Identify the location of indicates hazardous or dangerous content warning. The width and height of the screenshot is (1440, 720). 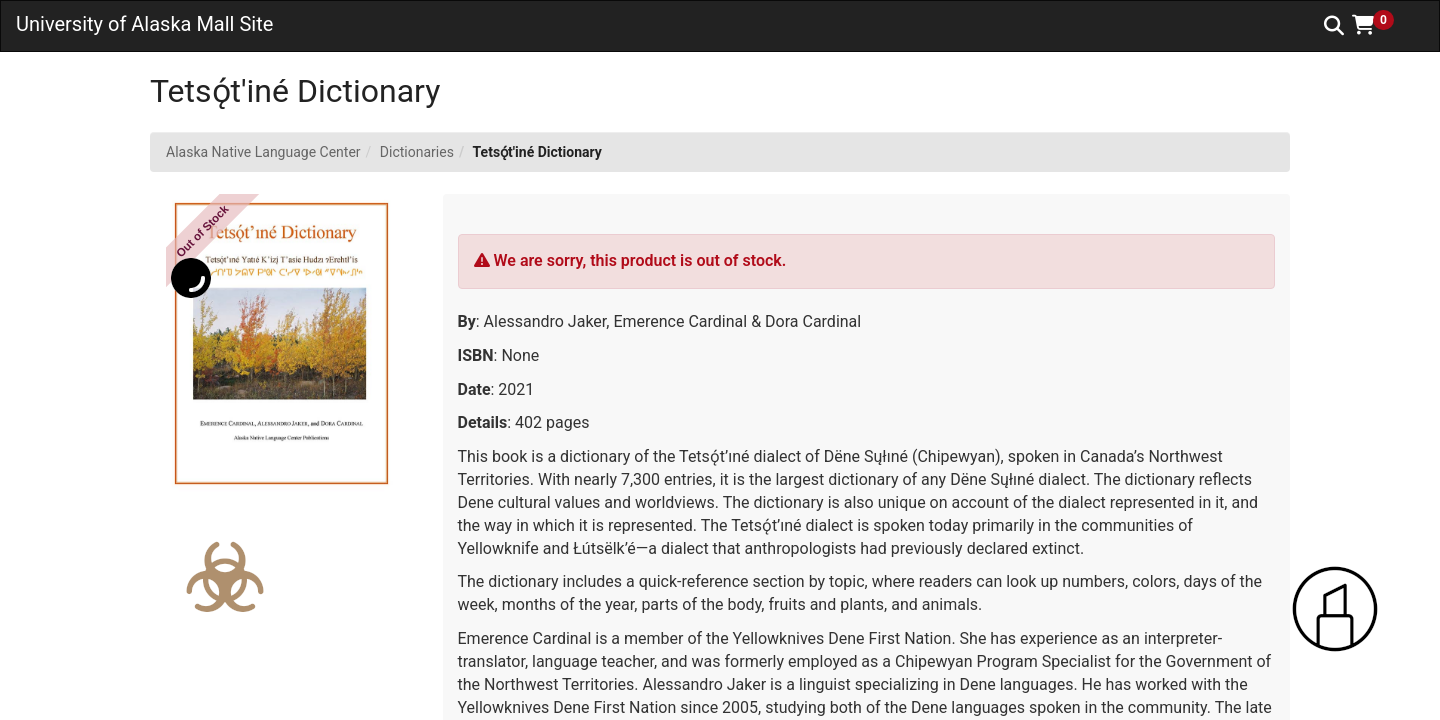
(225, 579).